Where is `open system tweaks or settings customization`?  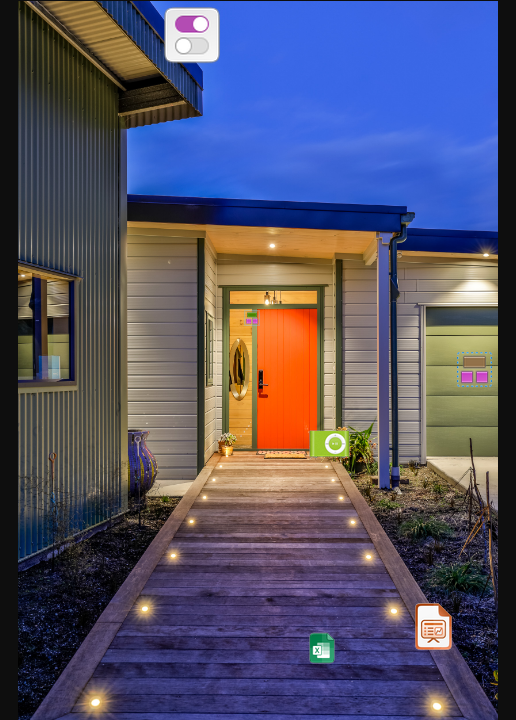 open system tweaks or settings customization is located at coordinates (192, 35).